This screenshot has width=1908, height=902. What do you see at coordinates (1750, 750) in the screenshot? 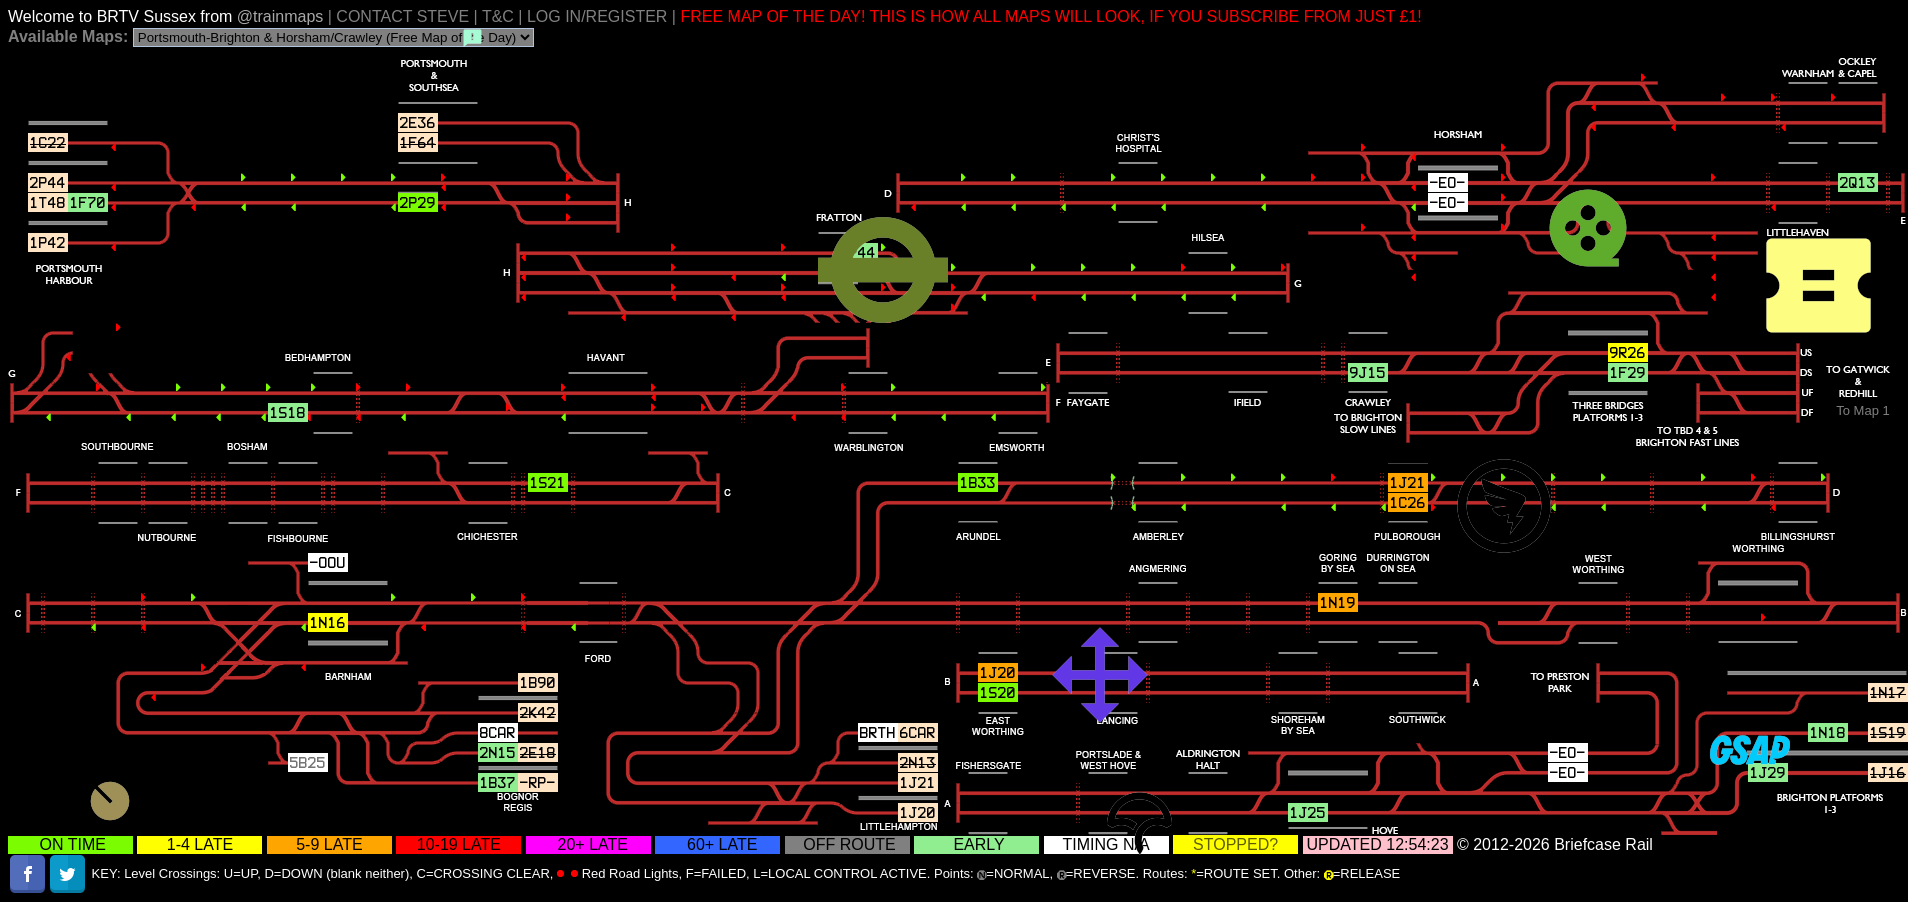
I see `GSAP (GreenSock Animation Platform) brand logo` at bounding box center [1750, 750].